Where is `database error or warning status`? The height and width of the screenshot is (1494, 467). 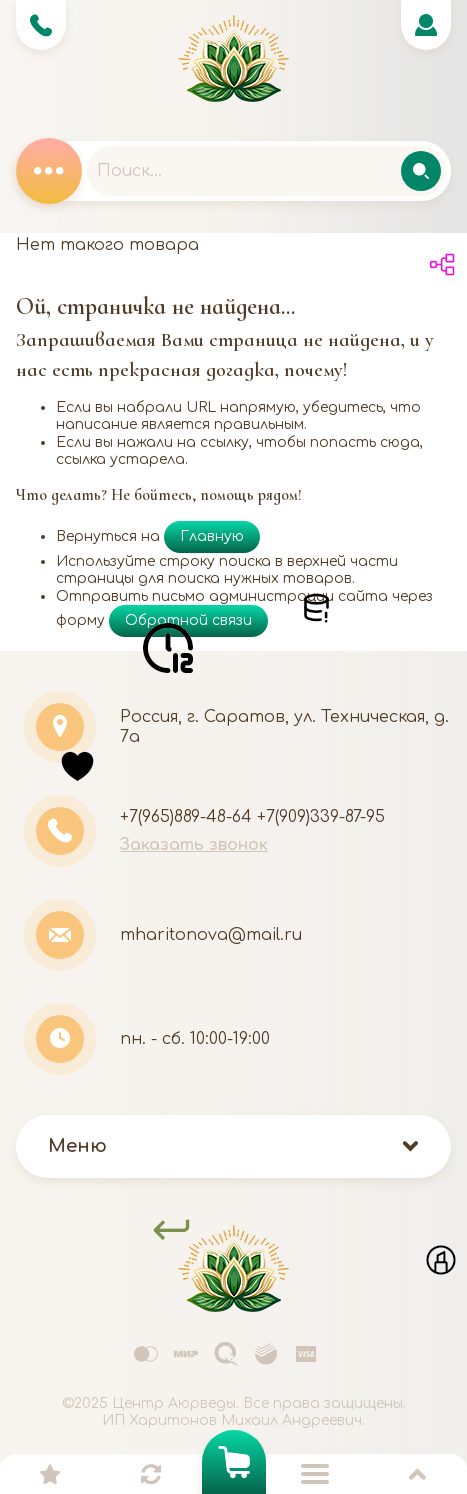
database error or warning status is located at coordinates (316, 607).